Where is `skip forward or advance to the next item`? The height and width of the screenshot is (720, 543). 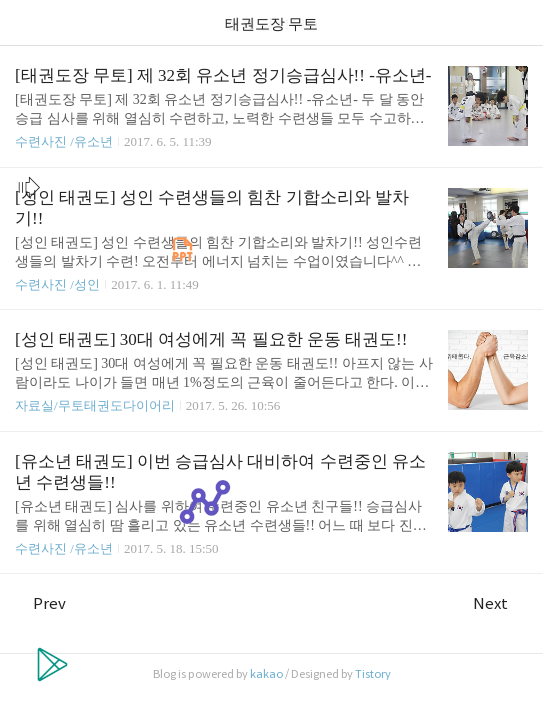
skip forward or advance to the next item is located at coordinates (28, 187).